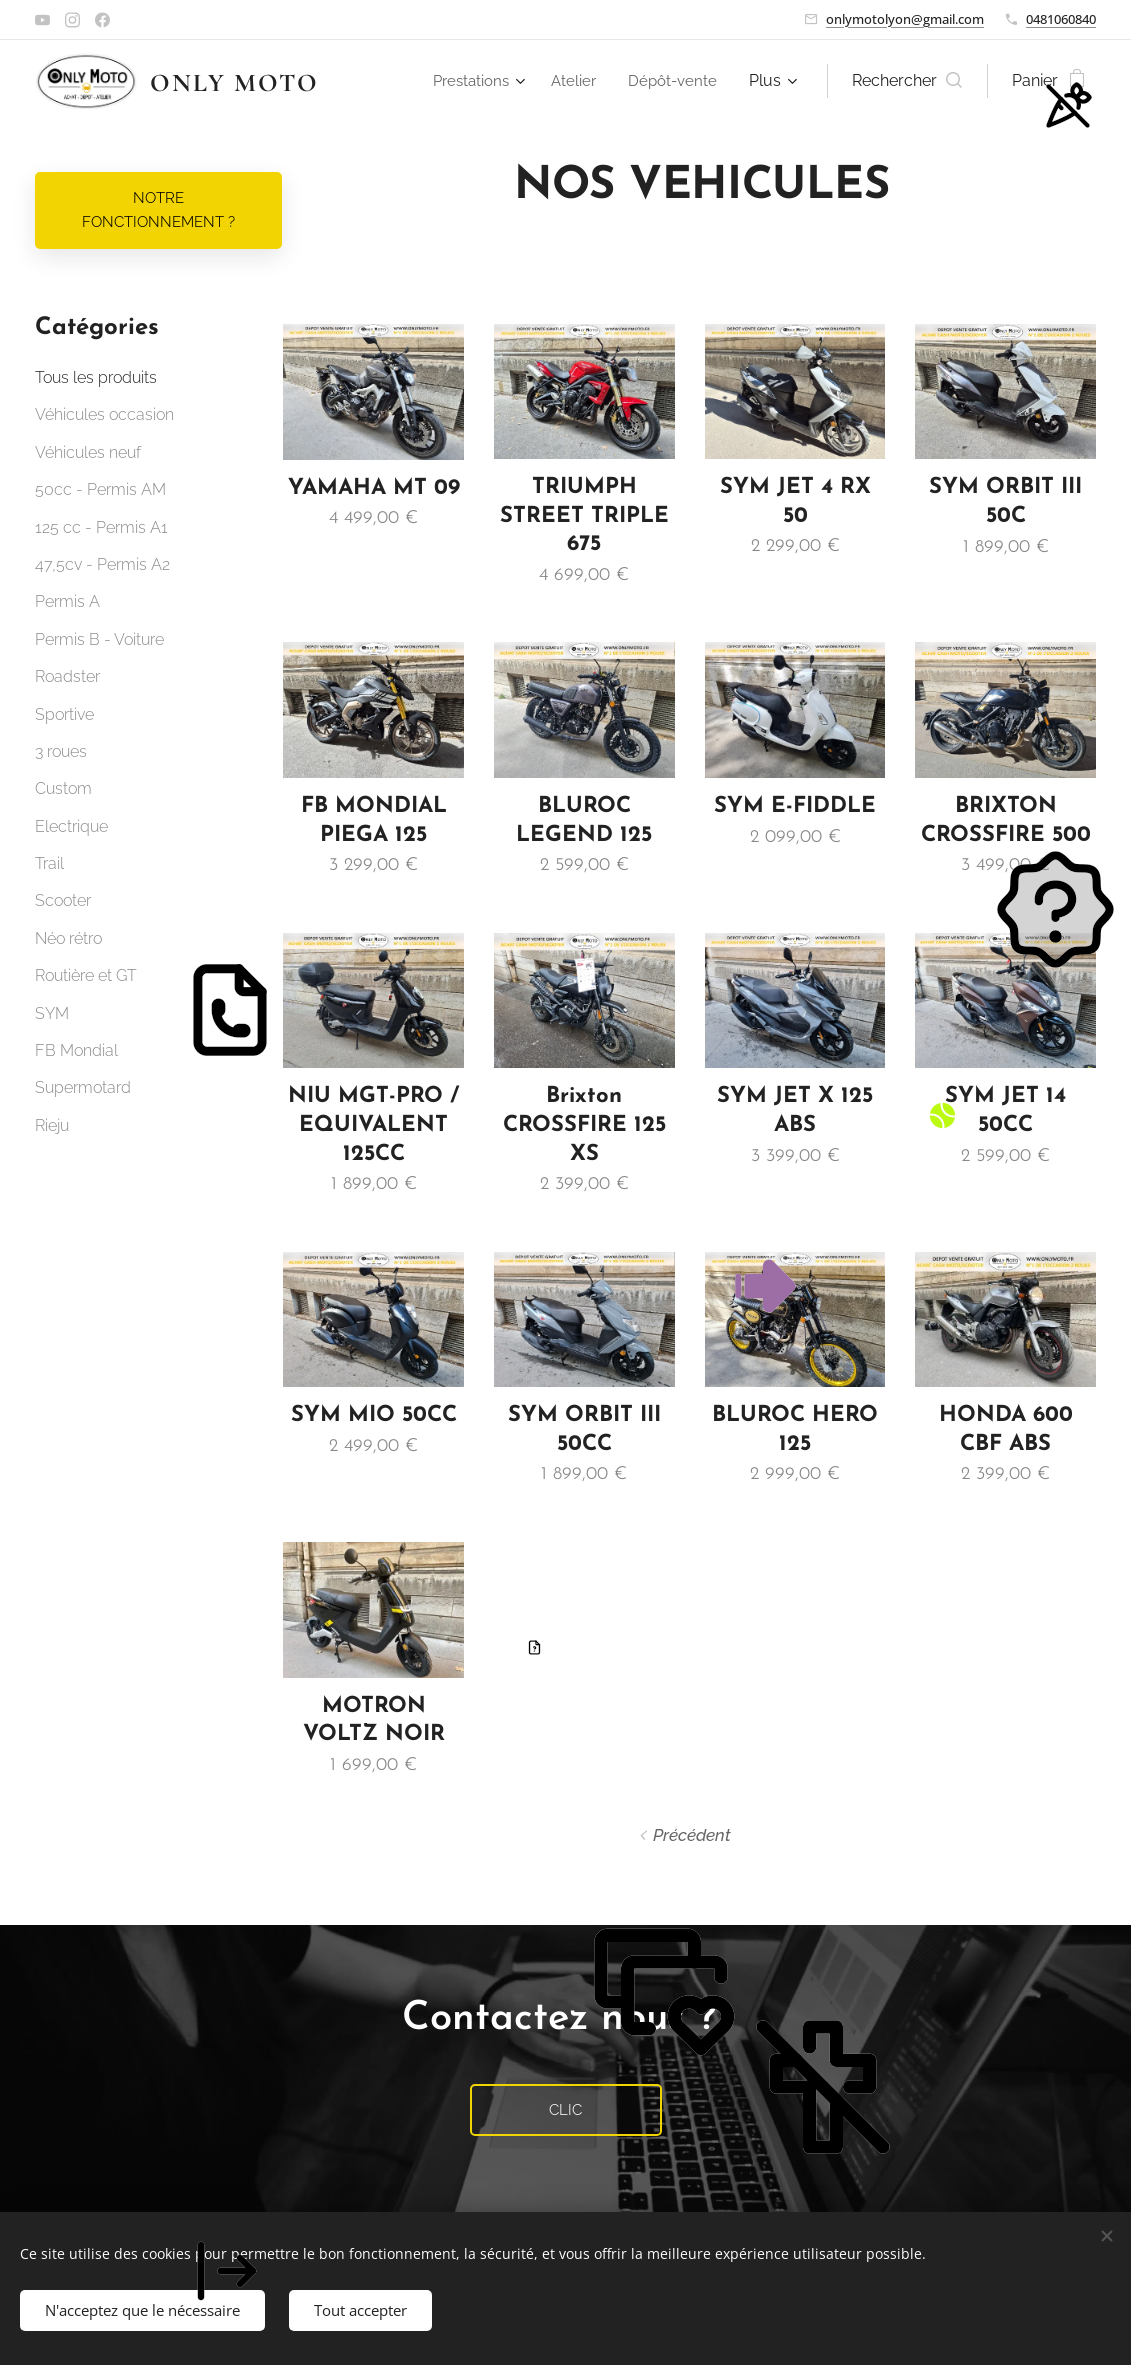 The width and height of the screenshot is (1131, 2365). I want to click on expand sidebar or panel, so click(227, 2271).